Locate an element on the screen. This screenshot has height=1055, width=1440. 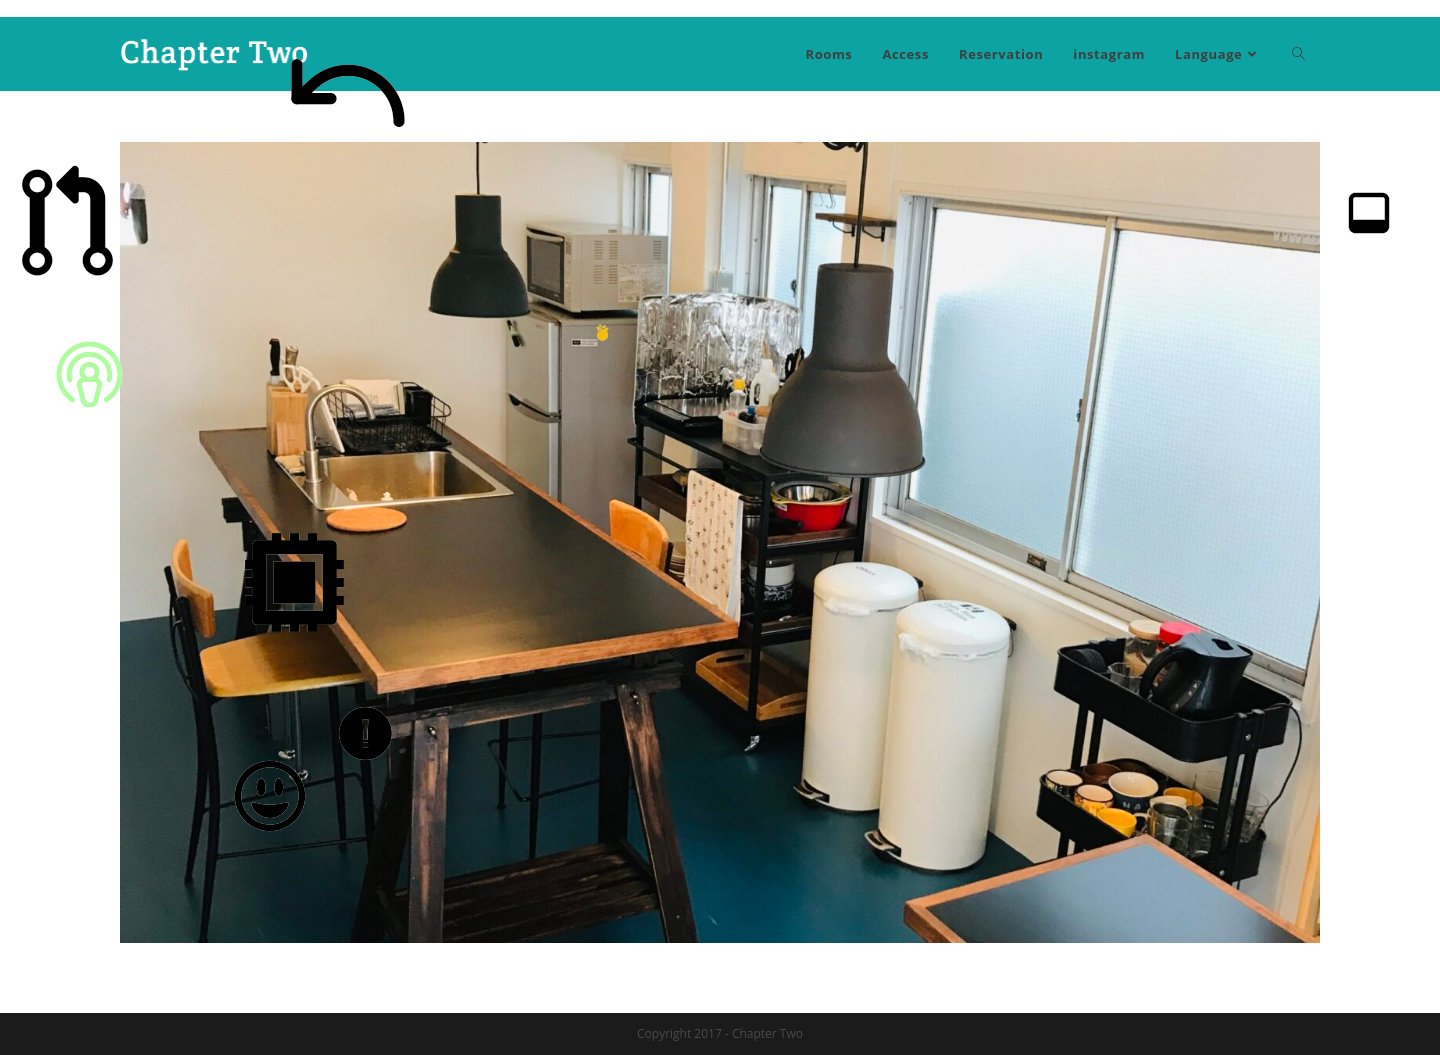
undo the last action is located at coordinates (348, 93).